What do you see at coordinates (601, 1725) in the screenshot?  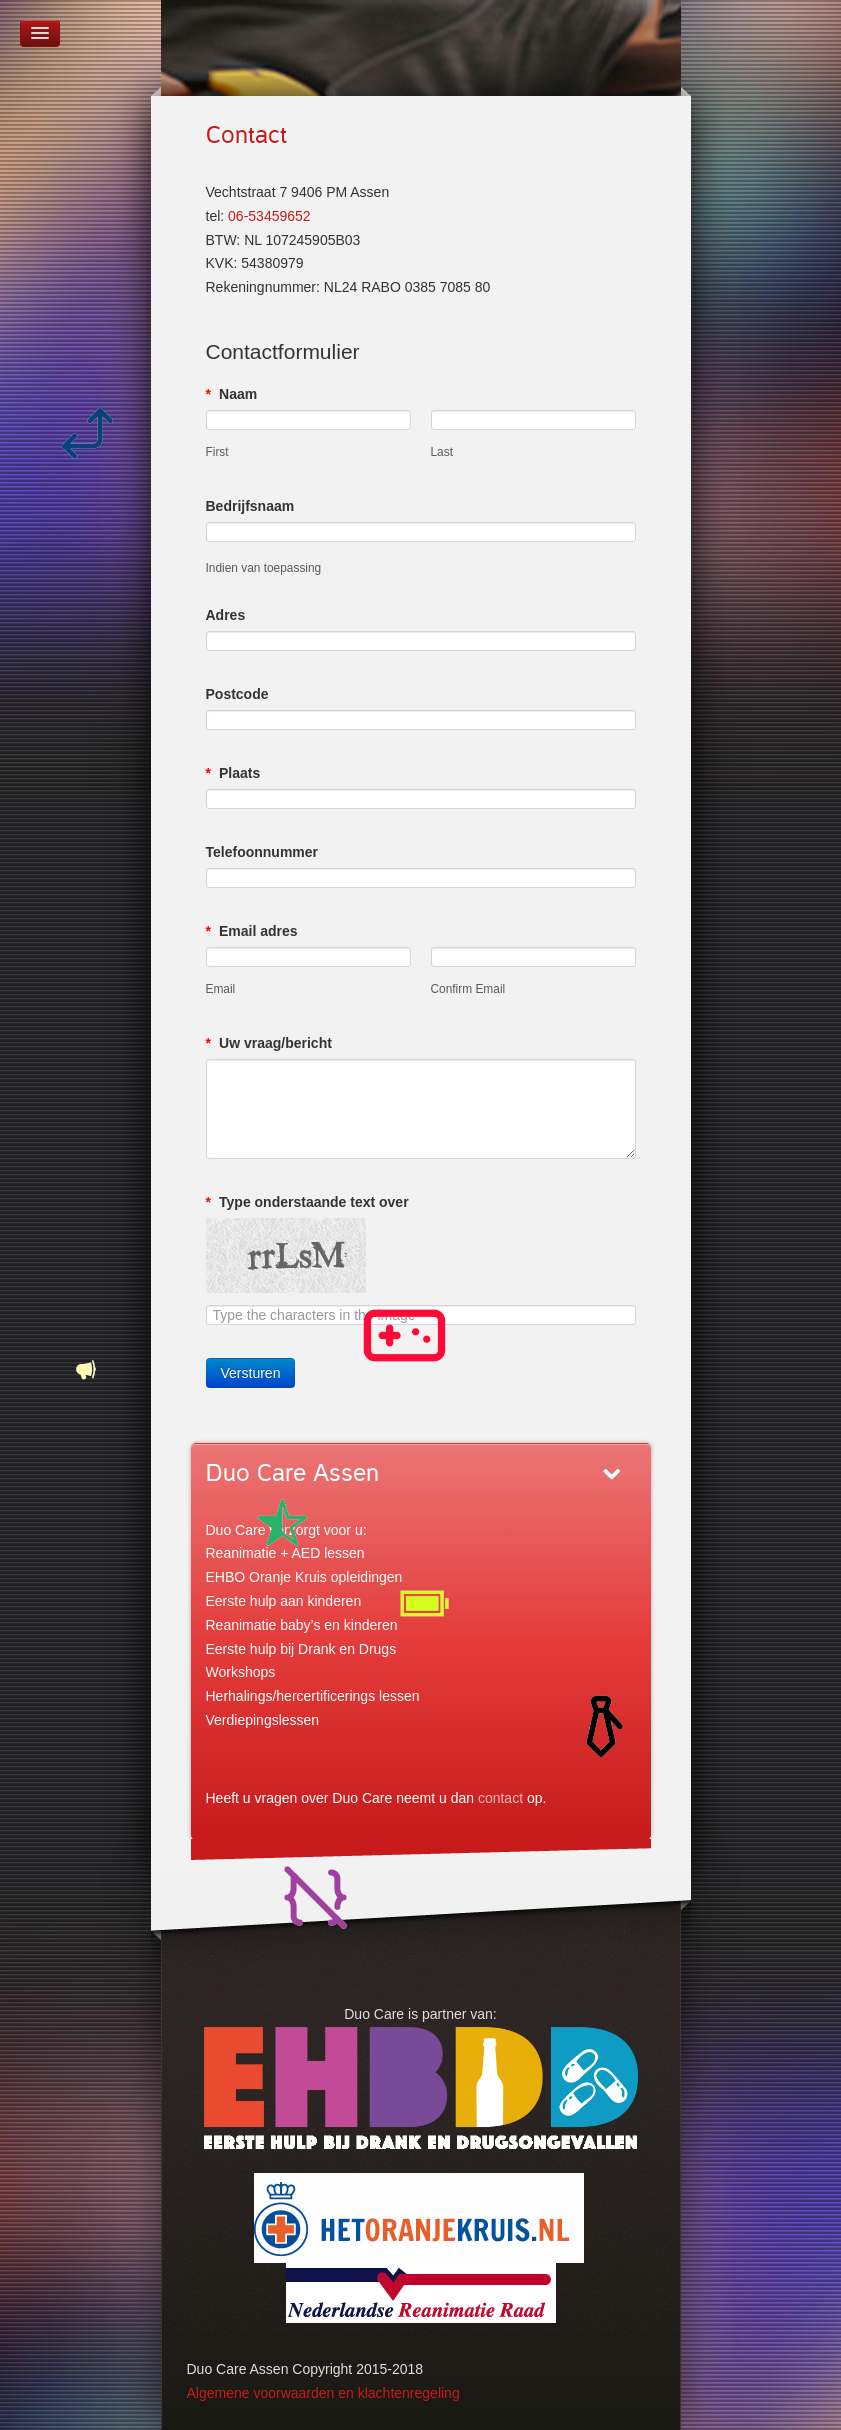 I see `view formal dress code requirements` at bounding box center [601, 1725].